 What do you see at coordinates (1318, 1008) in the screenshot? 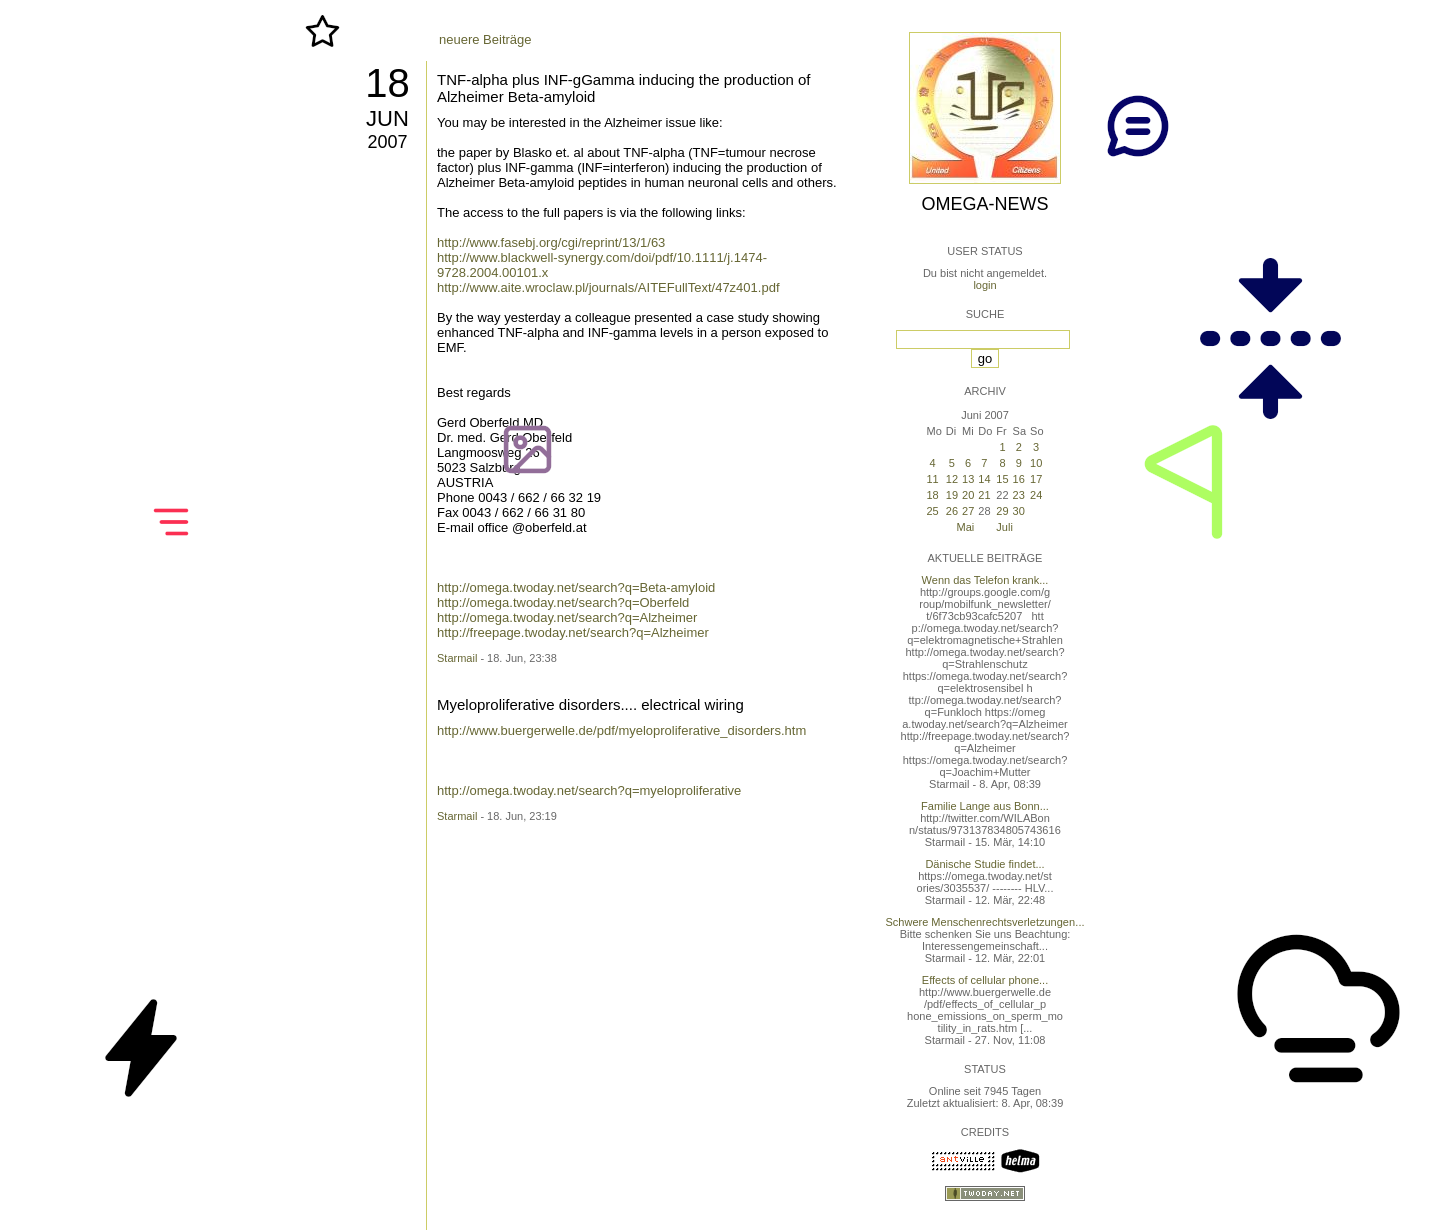
I see `indicates foggy weather conditions` at bounding box center [1318, 1008].